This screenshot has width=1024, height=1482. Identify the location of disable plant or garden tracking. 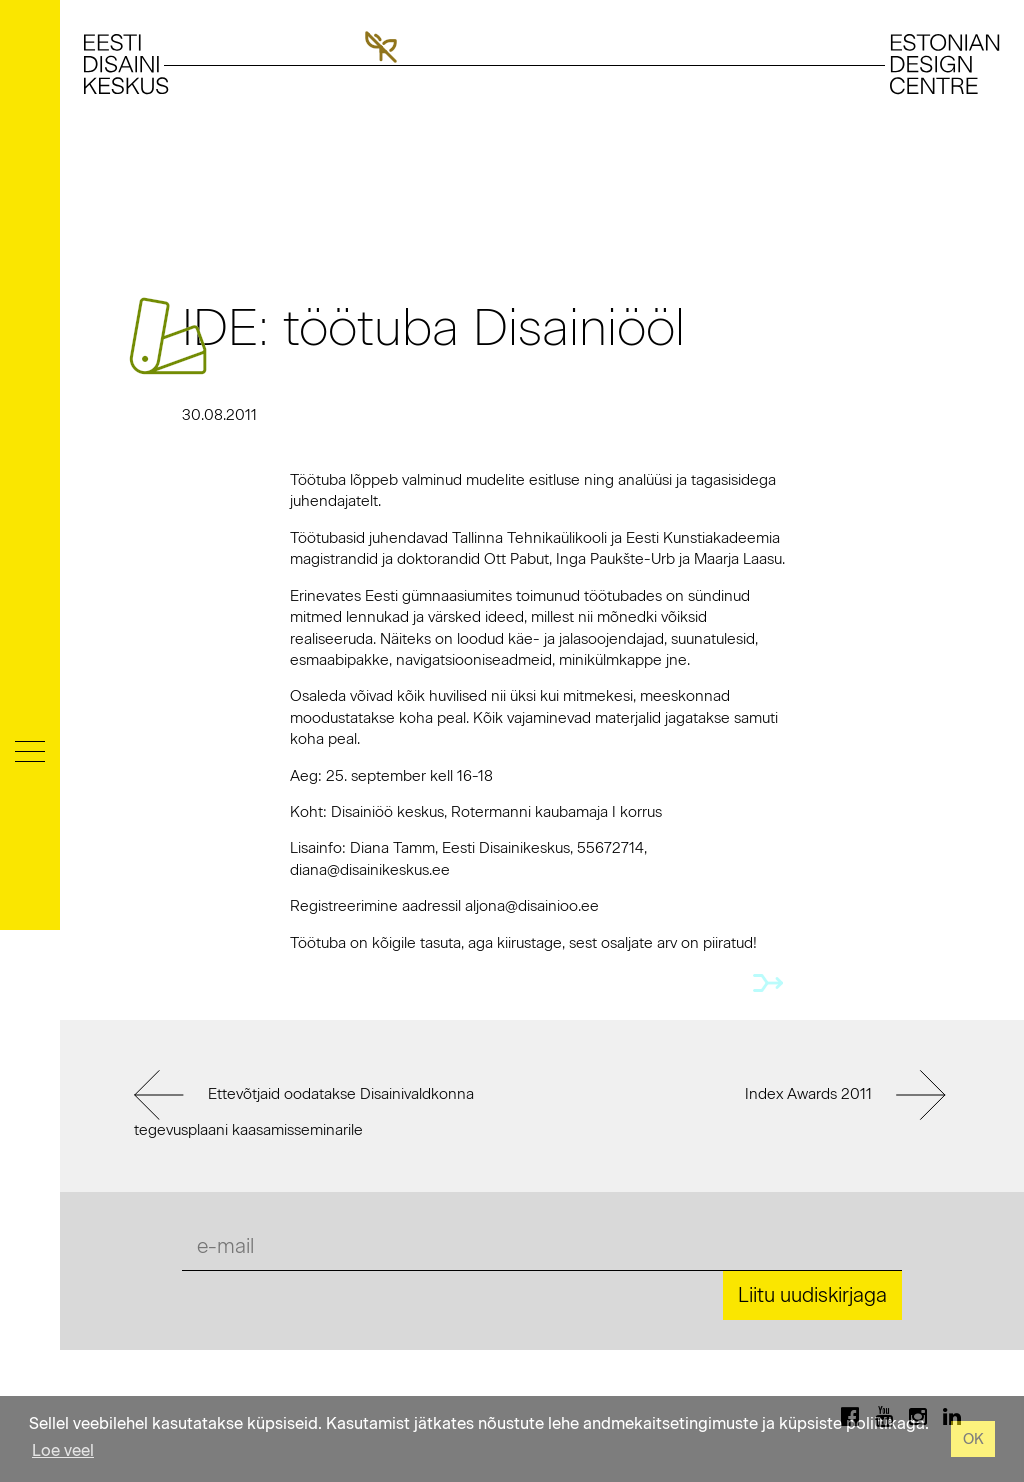
(381, 47).